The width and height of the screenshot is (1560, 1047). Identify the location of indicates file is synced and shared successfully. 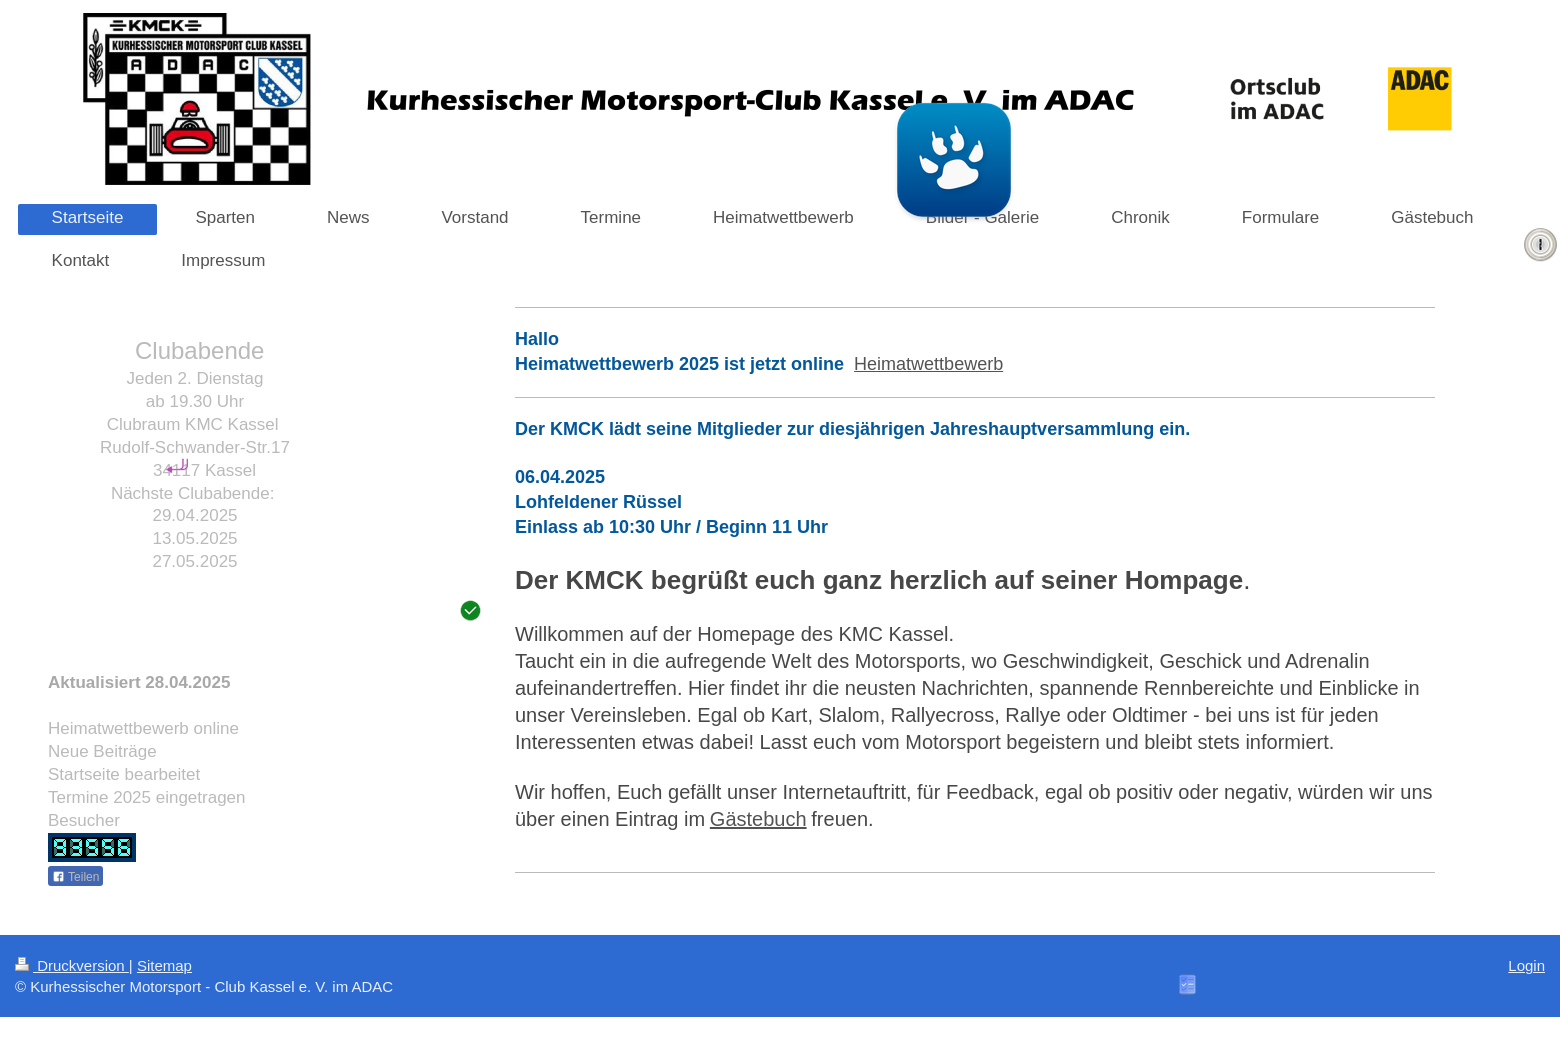
(470, 610).